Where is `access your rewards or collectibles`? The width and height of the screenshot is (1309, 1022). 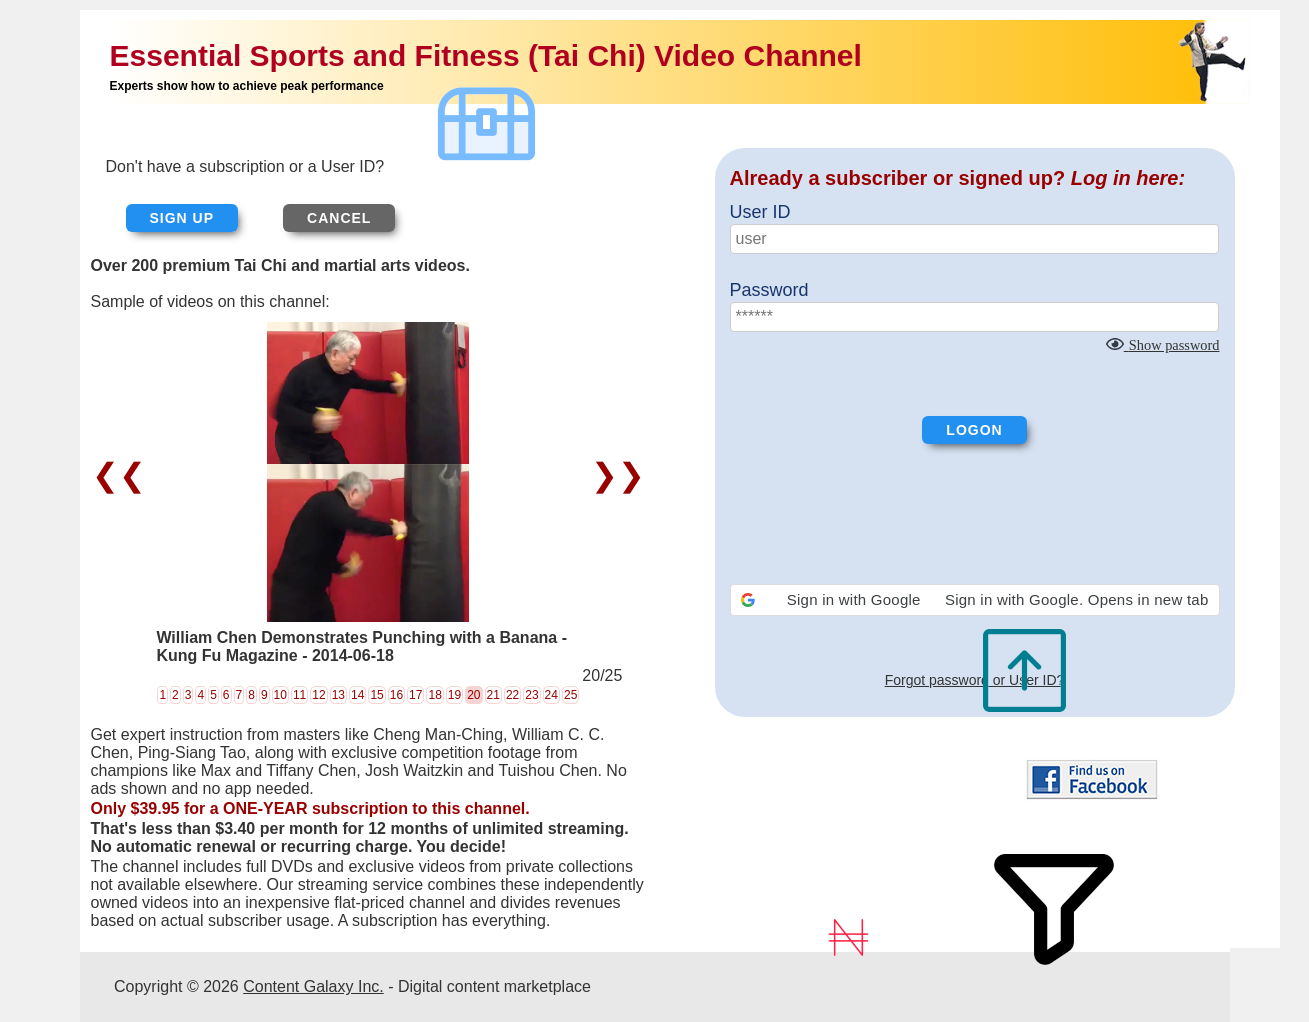 access your rewards or collectibles is located at coordinates (486, 125).